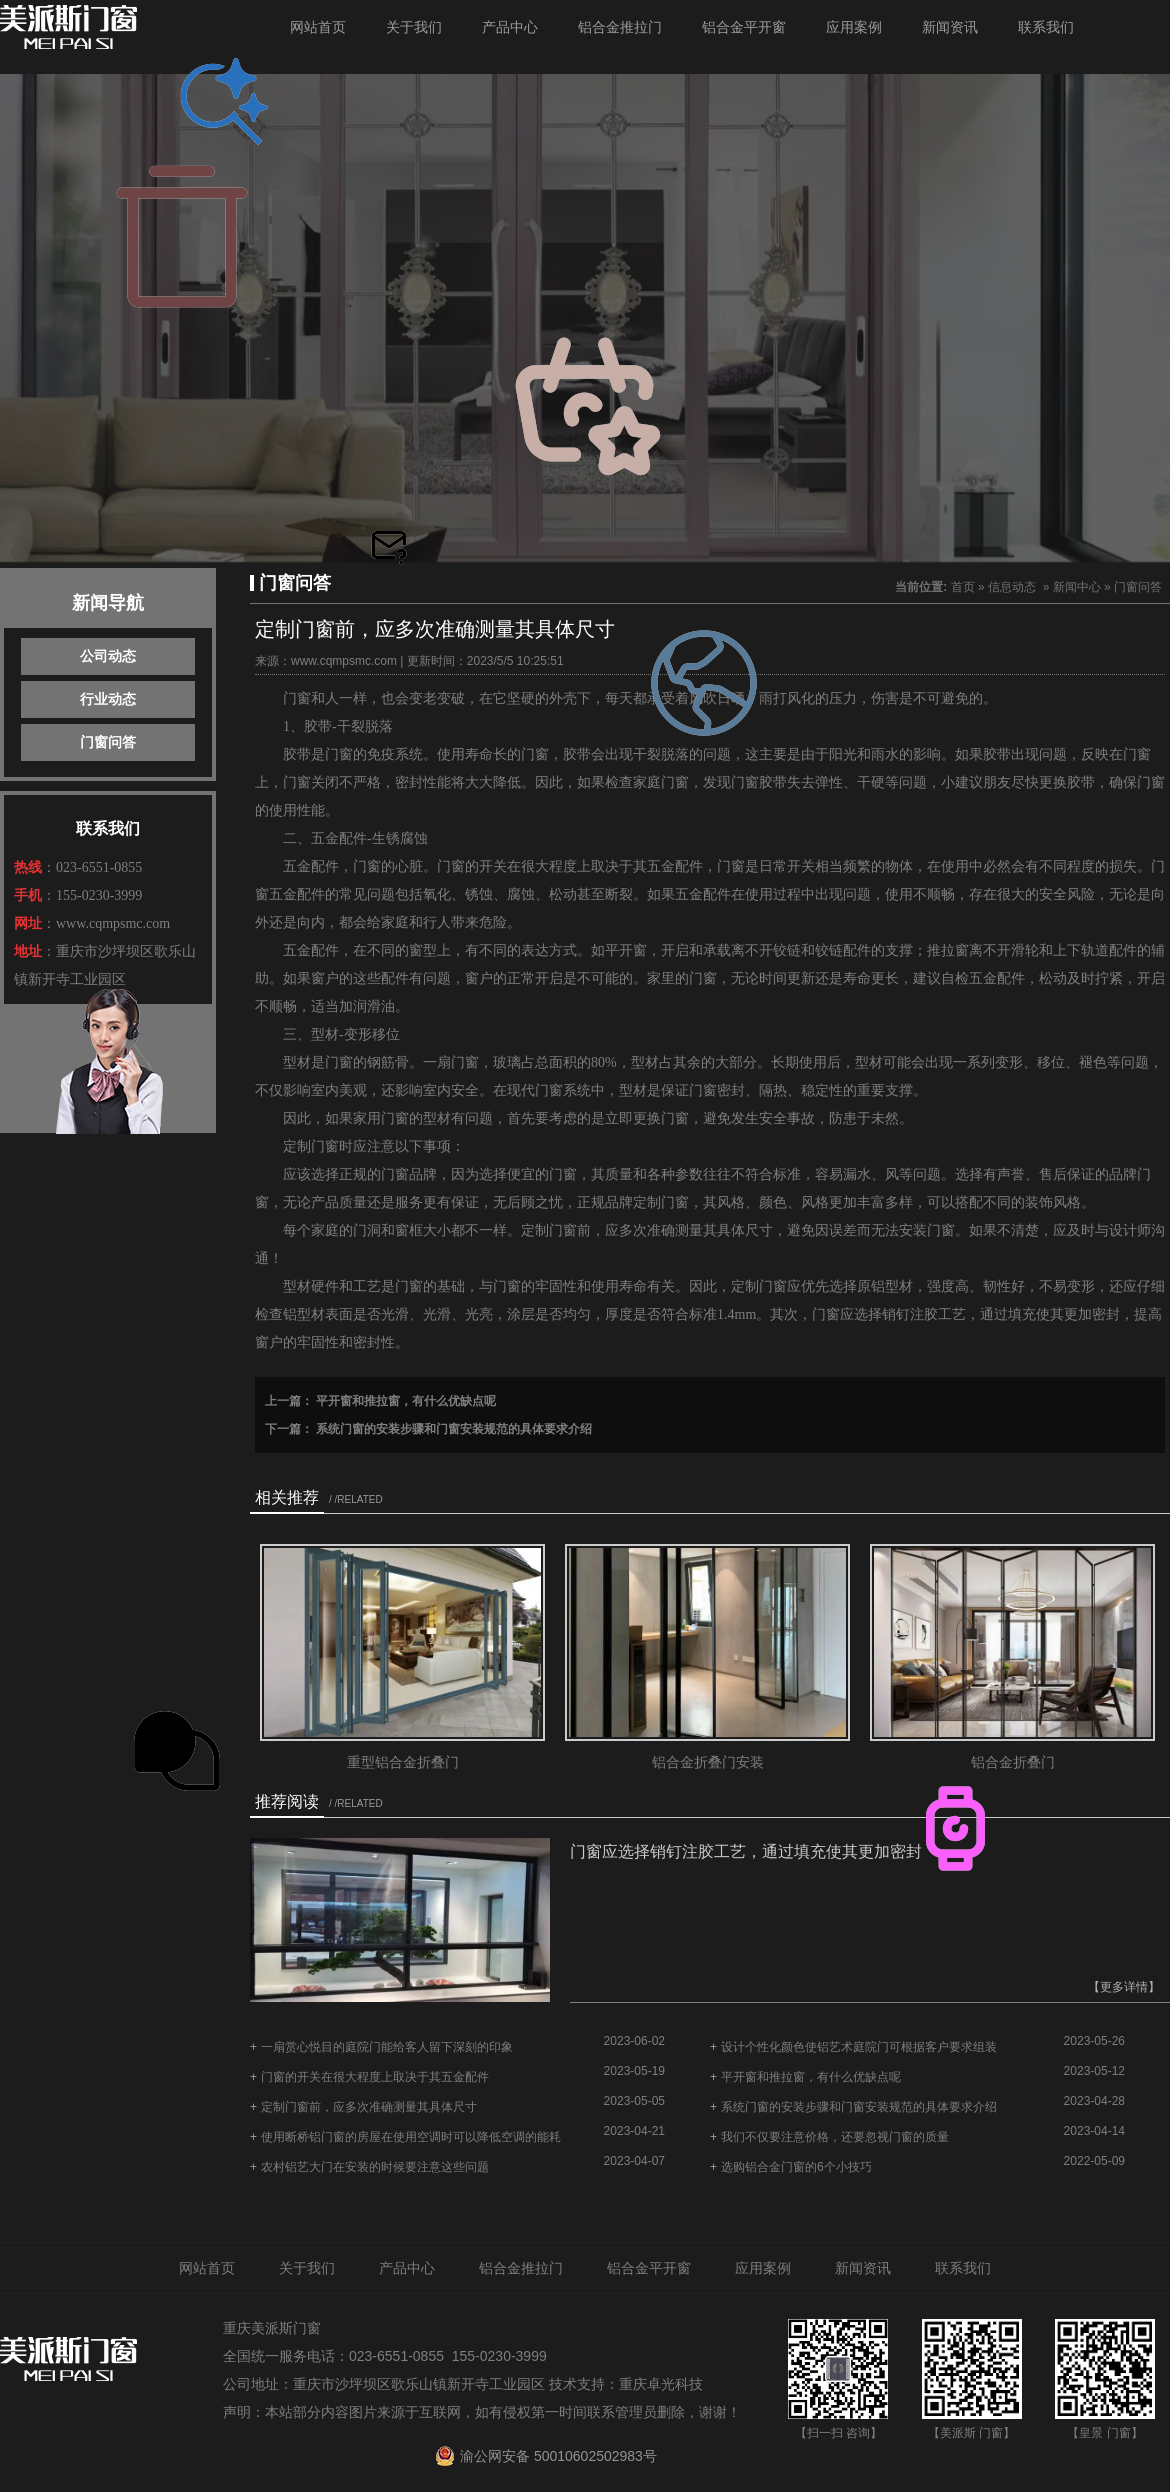  Describe the element at coordinates (221, 104) in the screenshot. I see `search with AI-powered suggestions` at that location.